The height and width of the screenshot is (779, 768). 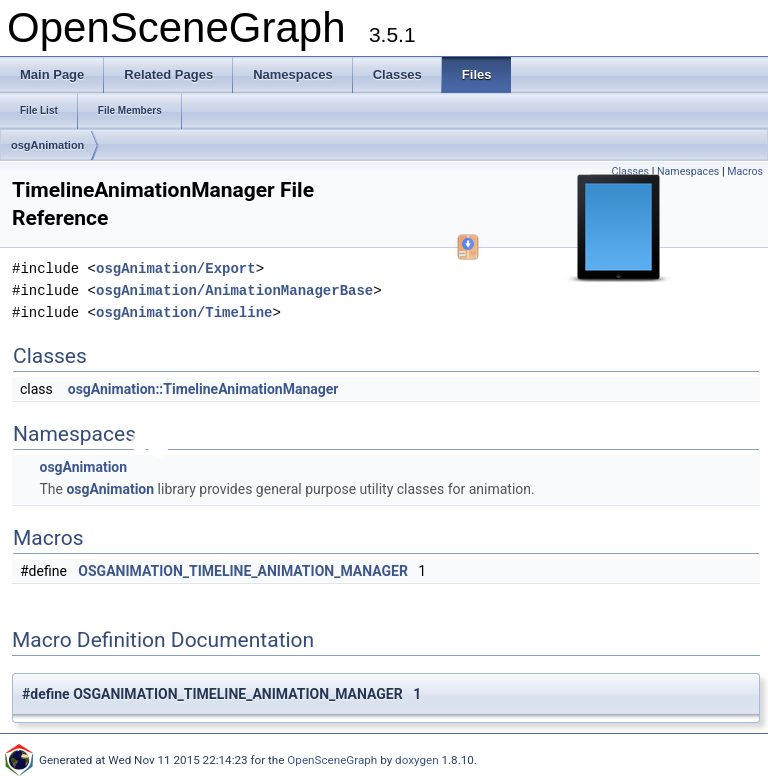 I want to click on iPad device connected to your system, so click(x=618, y=226).